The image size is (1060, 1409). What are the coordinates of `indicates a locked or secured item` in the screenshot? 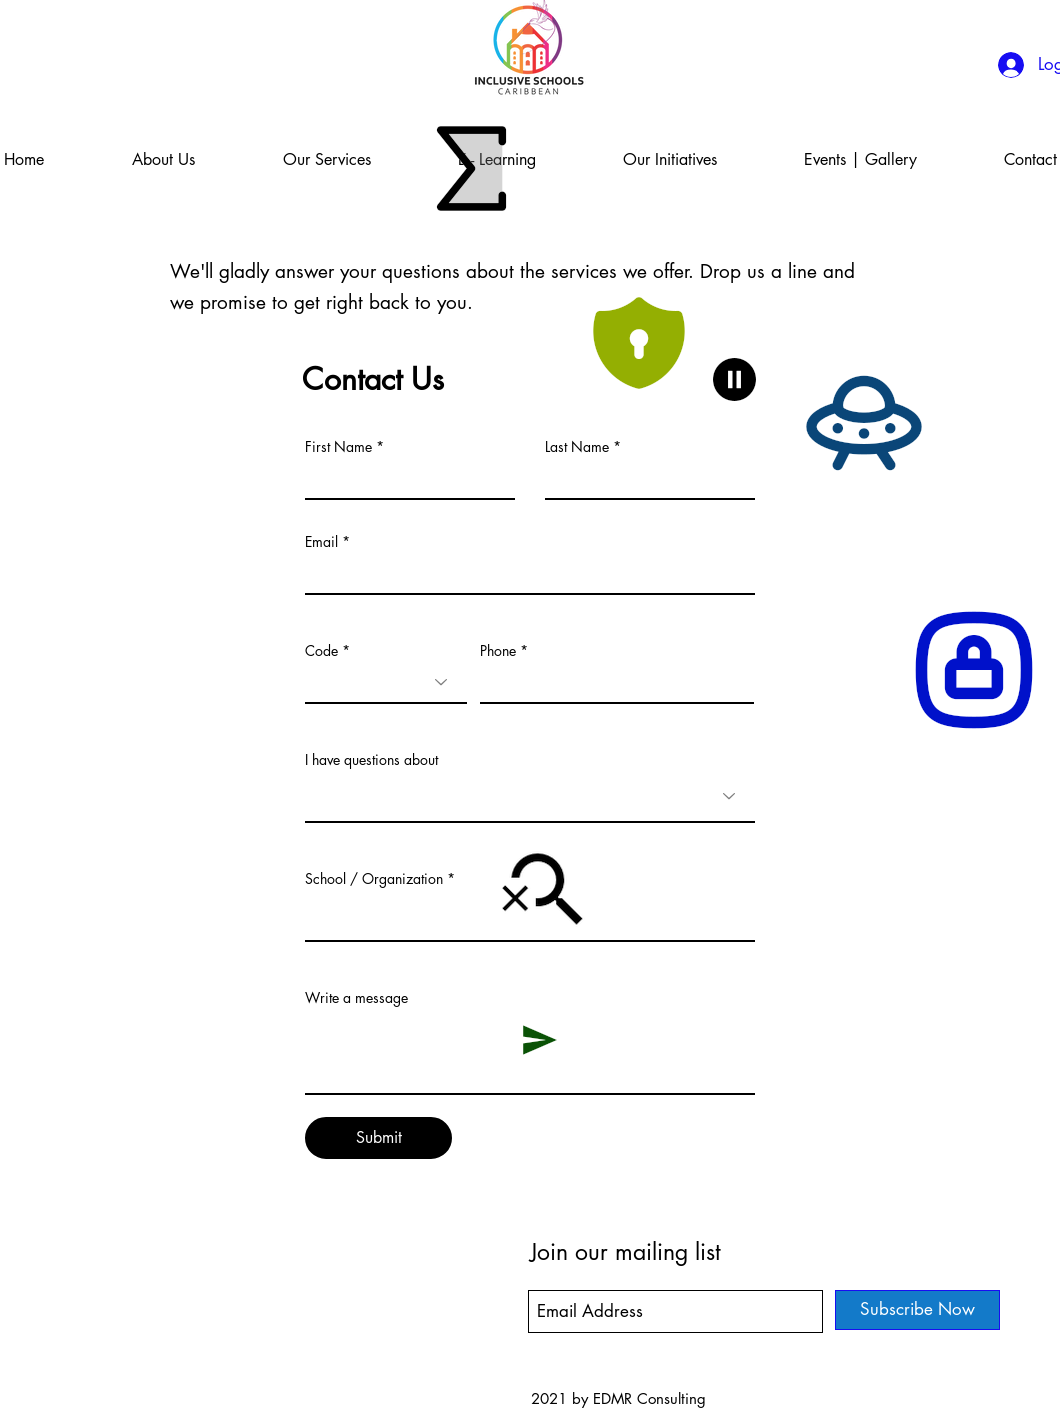 It's located at (974, 670).